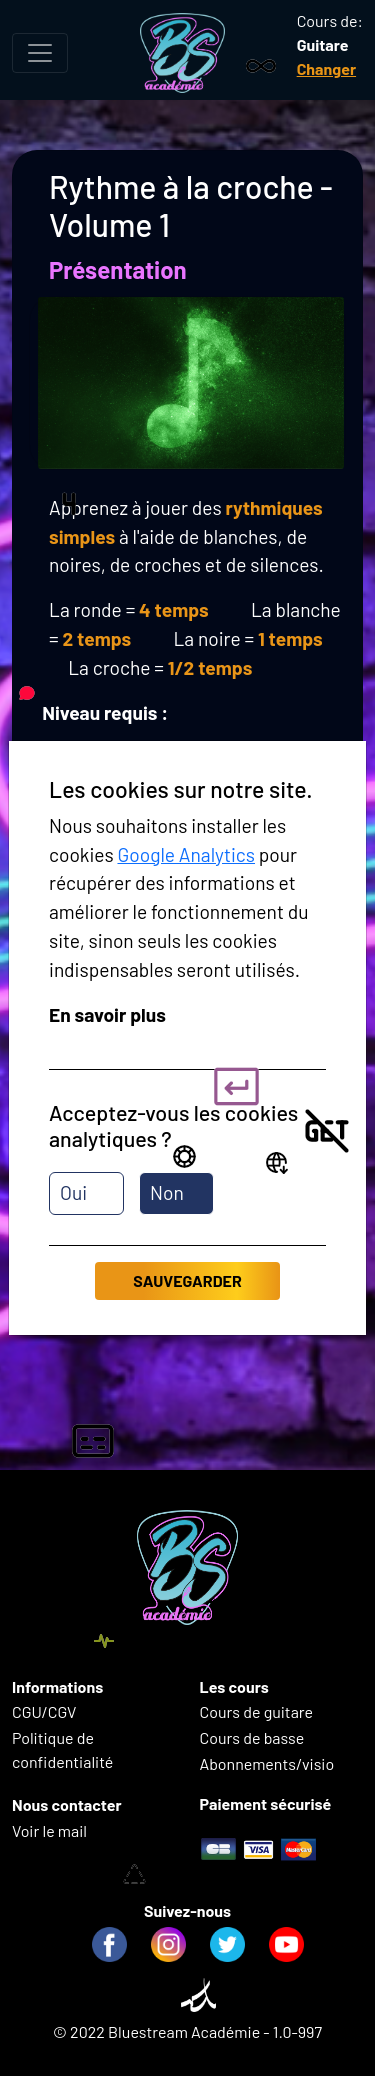 The height and width of the screenshot is (2076, 375). Describe the element at coordinates (69, 504) in the screenshot. I see `indicates step 4 in a multi-step process` at that location.